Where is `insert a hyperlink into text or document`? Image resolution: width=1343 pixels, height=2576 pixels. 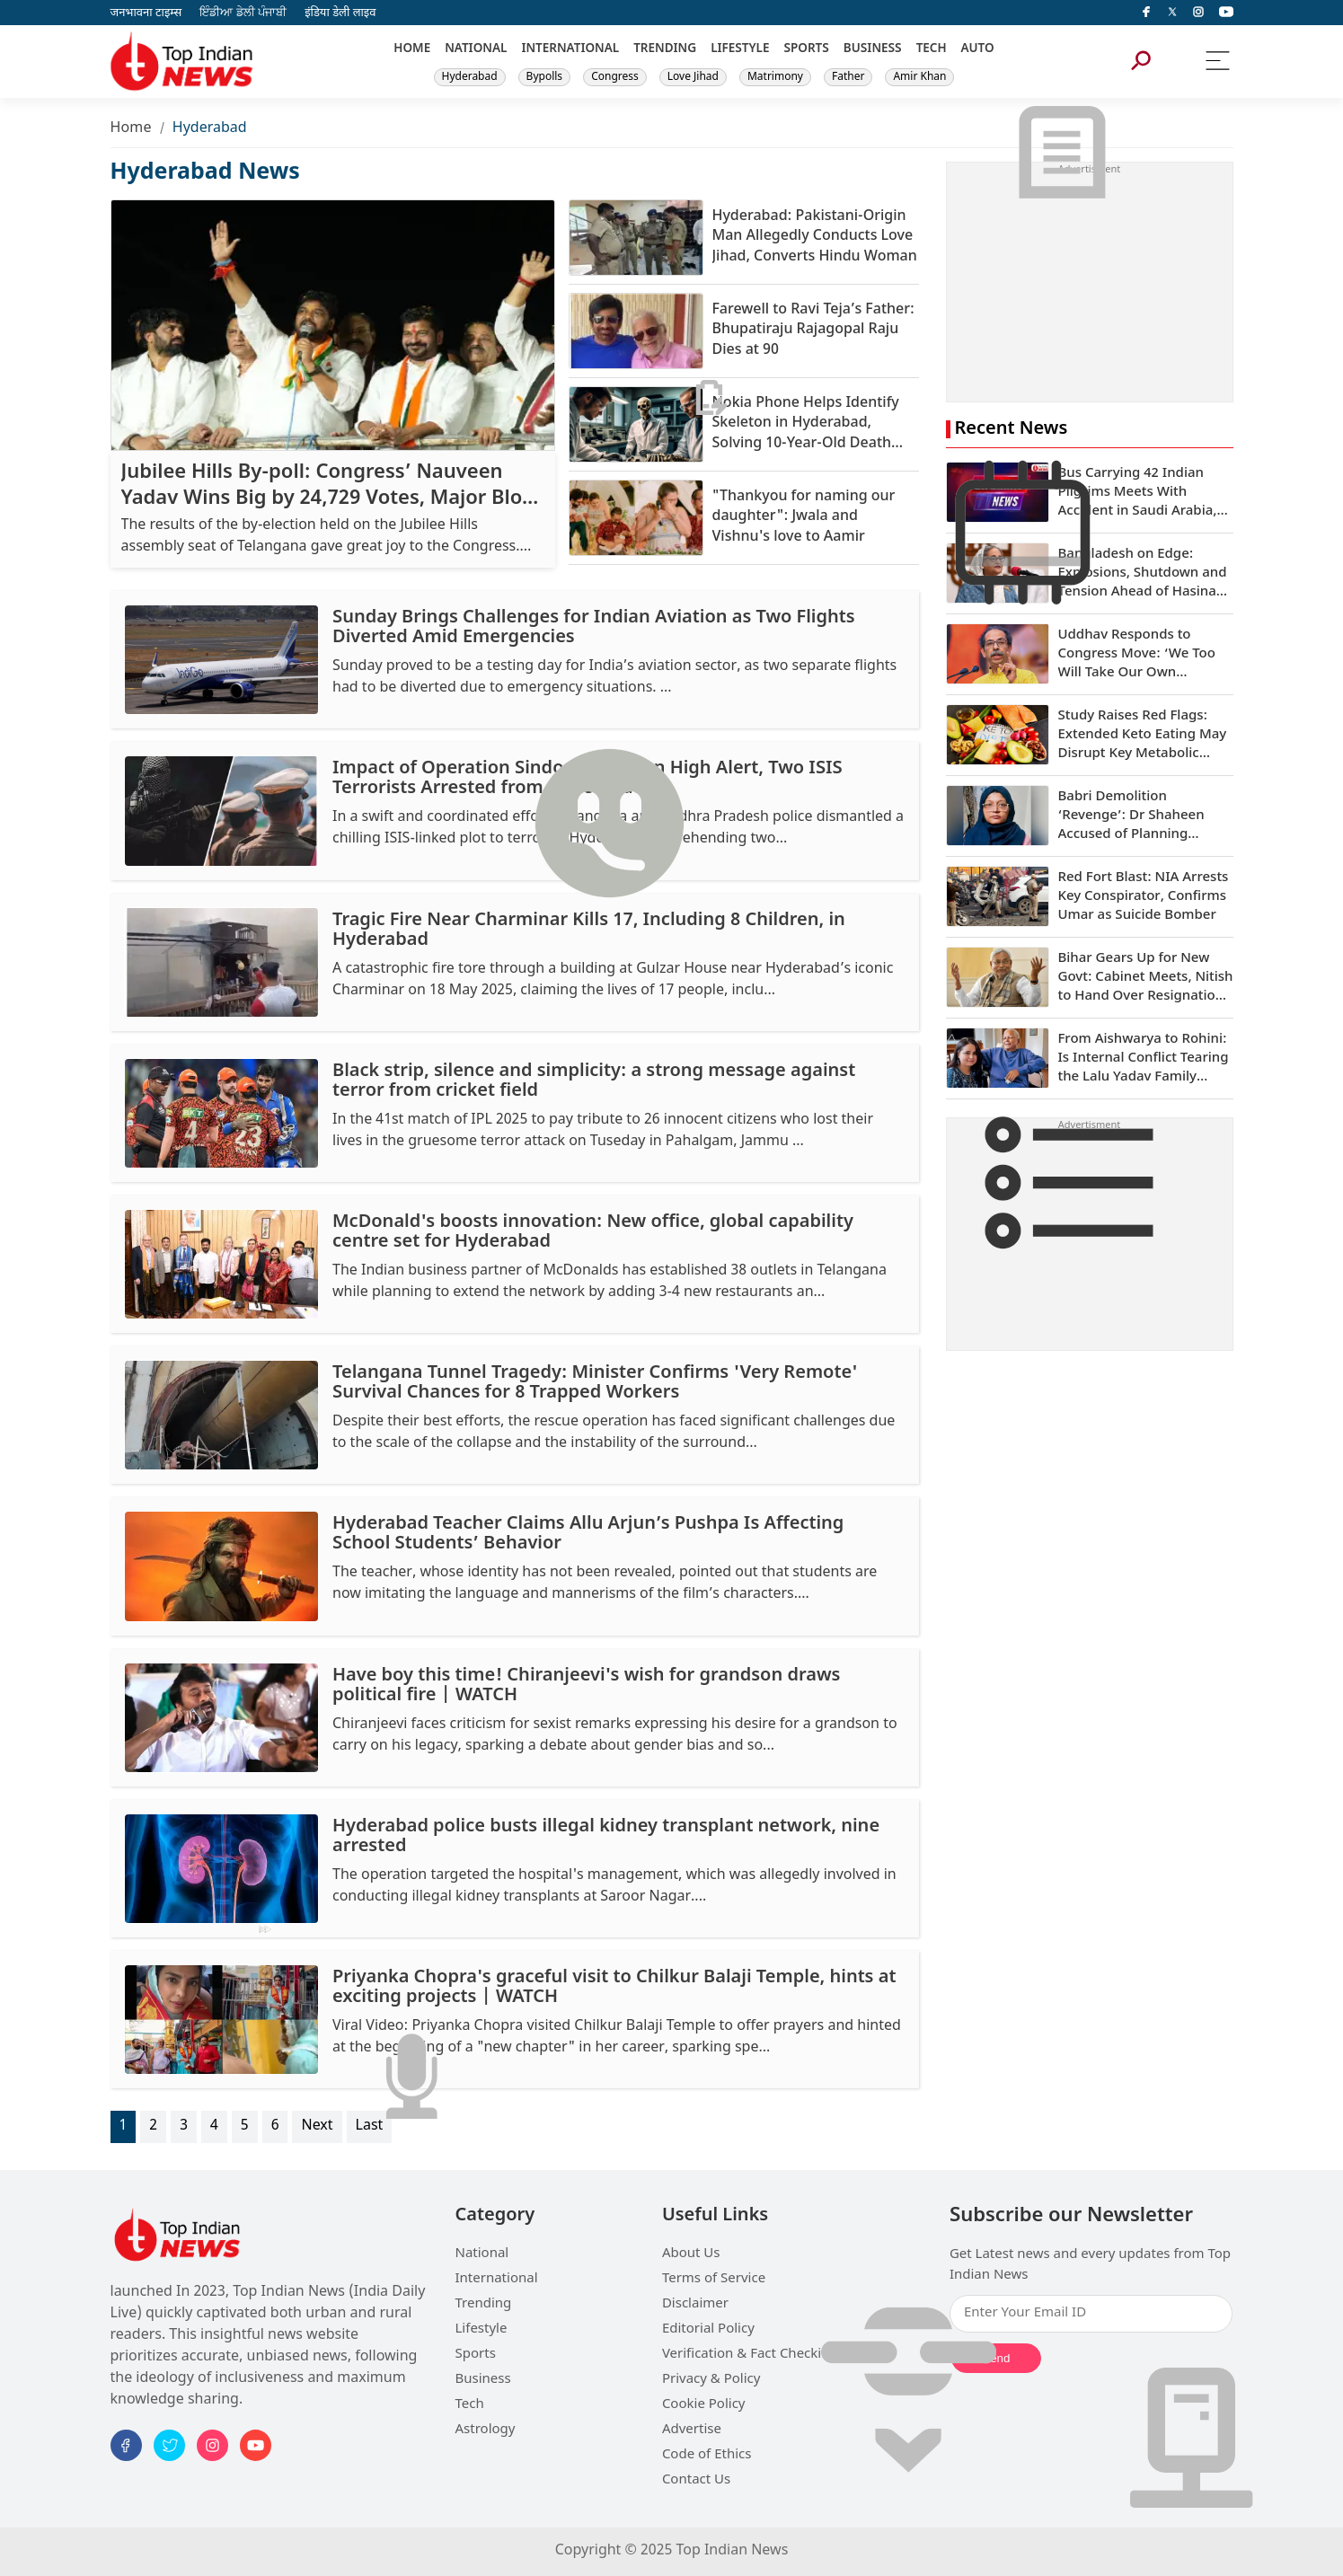
insert a hyperlink into text or document is located at coordinates (908, 2385).